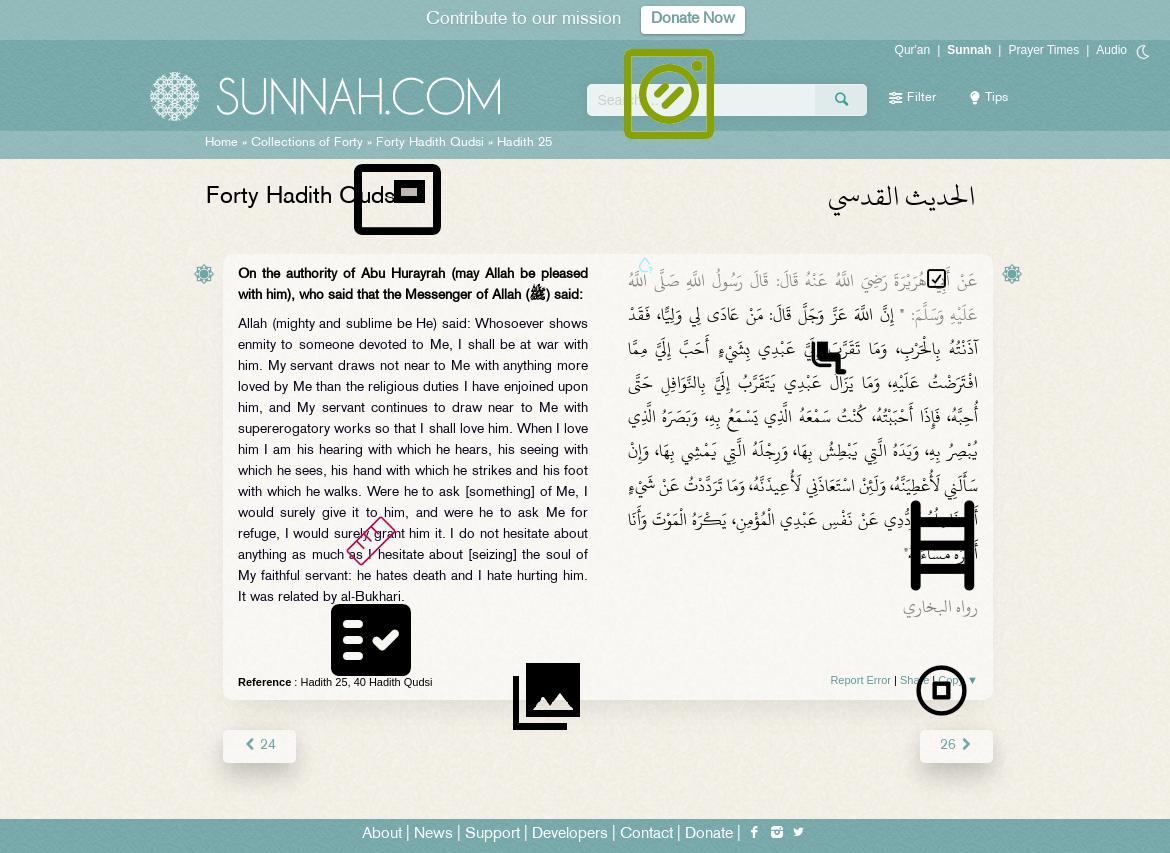 The width and height of the screenshot is (1170, 853). I want to click on stop media playback, so click(941, 690).